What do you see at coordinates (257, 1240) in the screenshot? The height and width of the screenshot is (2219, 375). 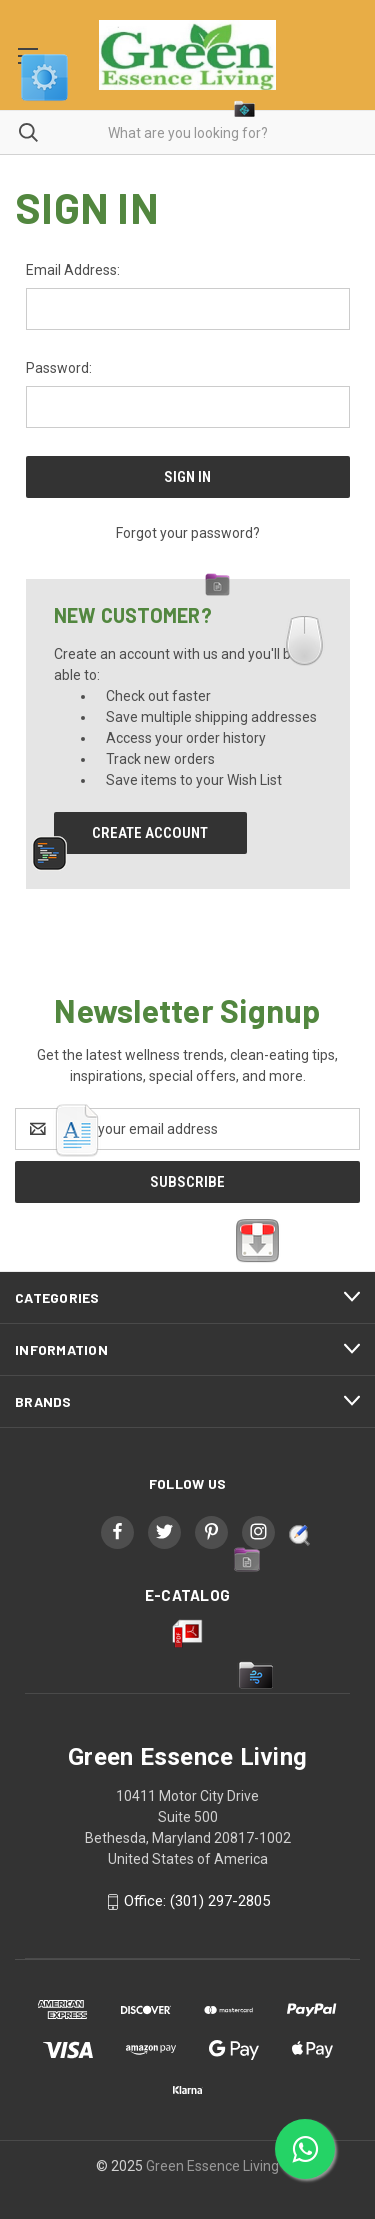 I see `open transmission bittorrent client` at bounding box center [257, 1240].